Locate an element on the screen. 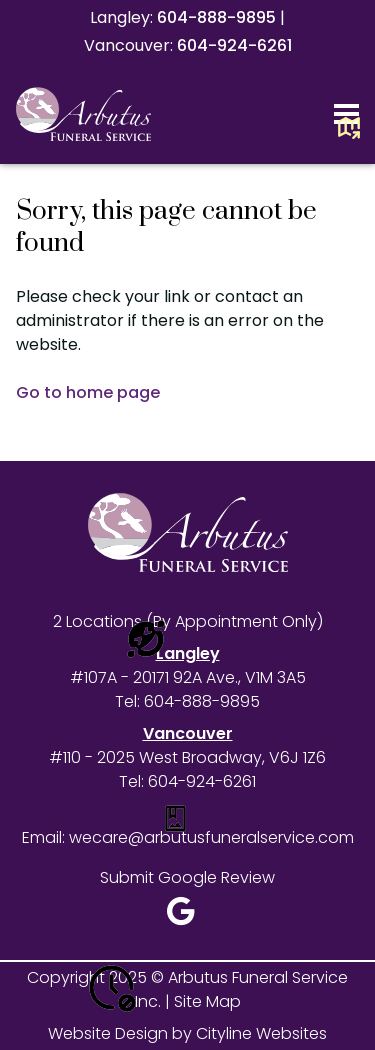 This screenshot has height=1050, width=375. open photo album is located at coordinates (175, 818).